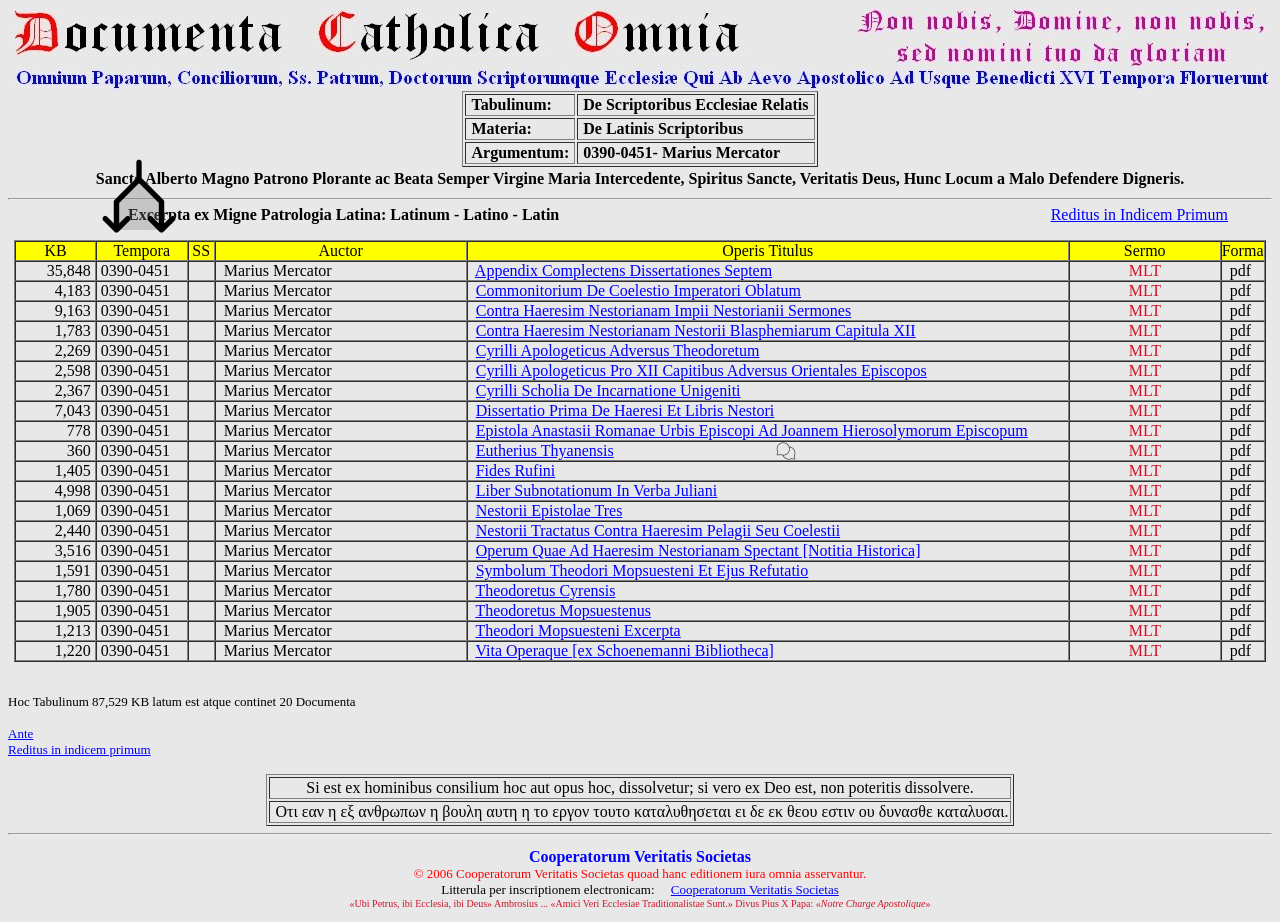  What do you see at coordinates (139, 199) in the screenshot?
I see `split content into multiple paths` at bounding box center [139, 199].